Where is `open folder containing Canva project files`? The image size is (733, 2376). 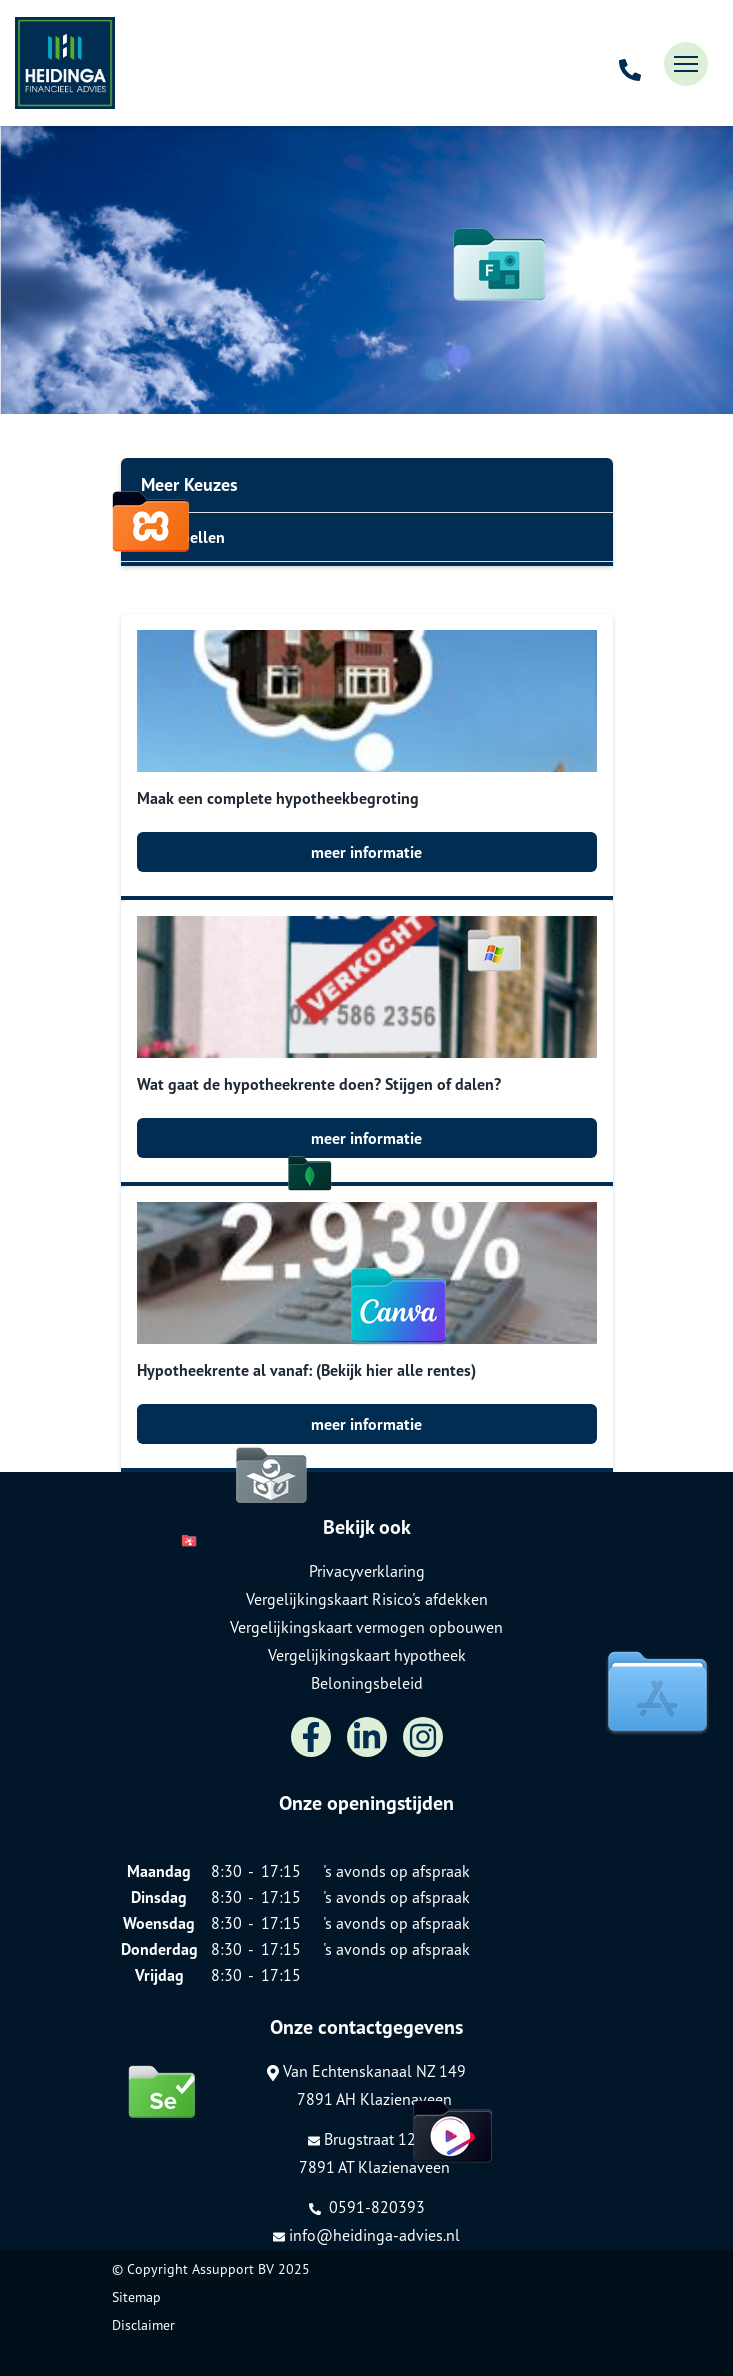
open folder containing Canva project files is located at coordinates (398, 1308).